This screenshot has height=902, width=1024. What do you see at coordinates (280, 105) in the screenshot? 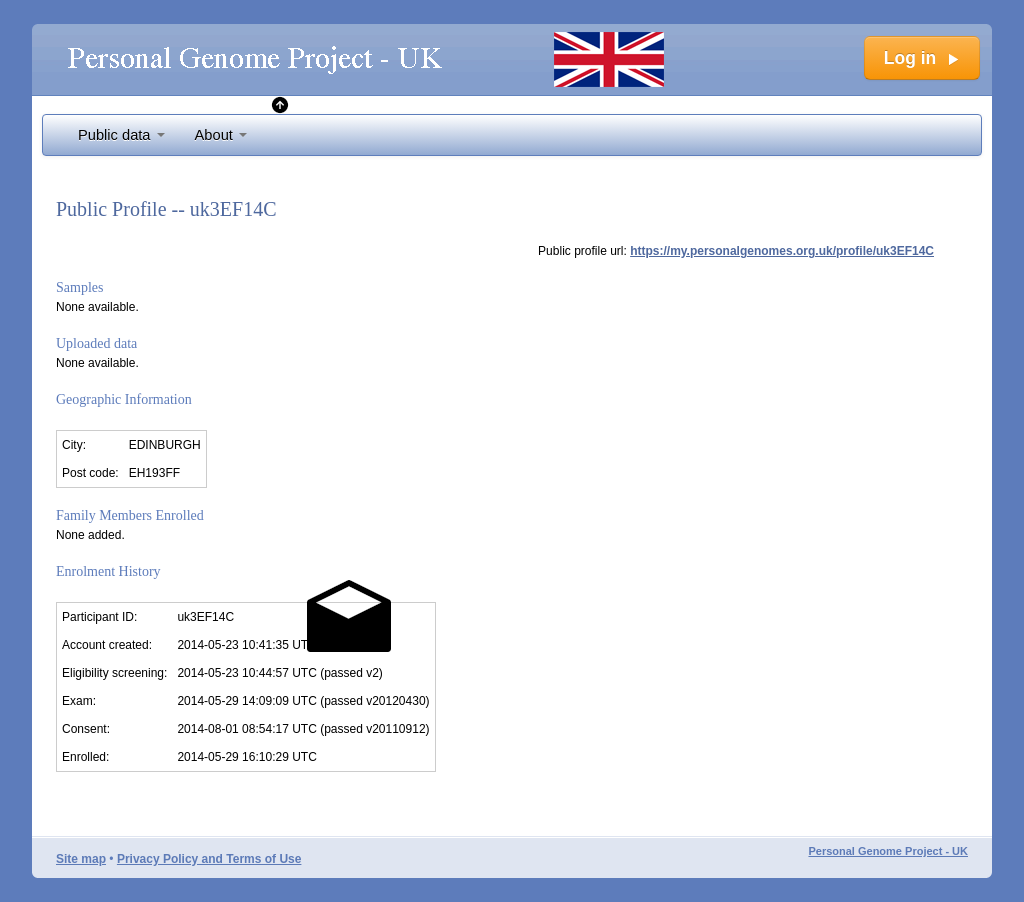
I see `scroll to top of page` at bounding box center [280, 105].